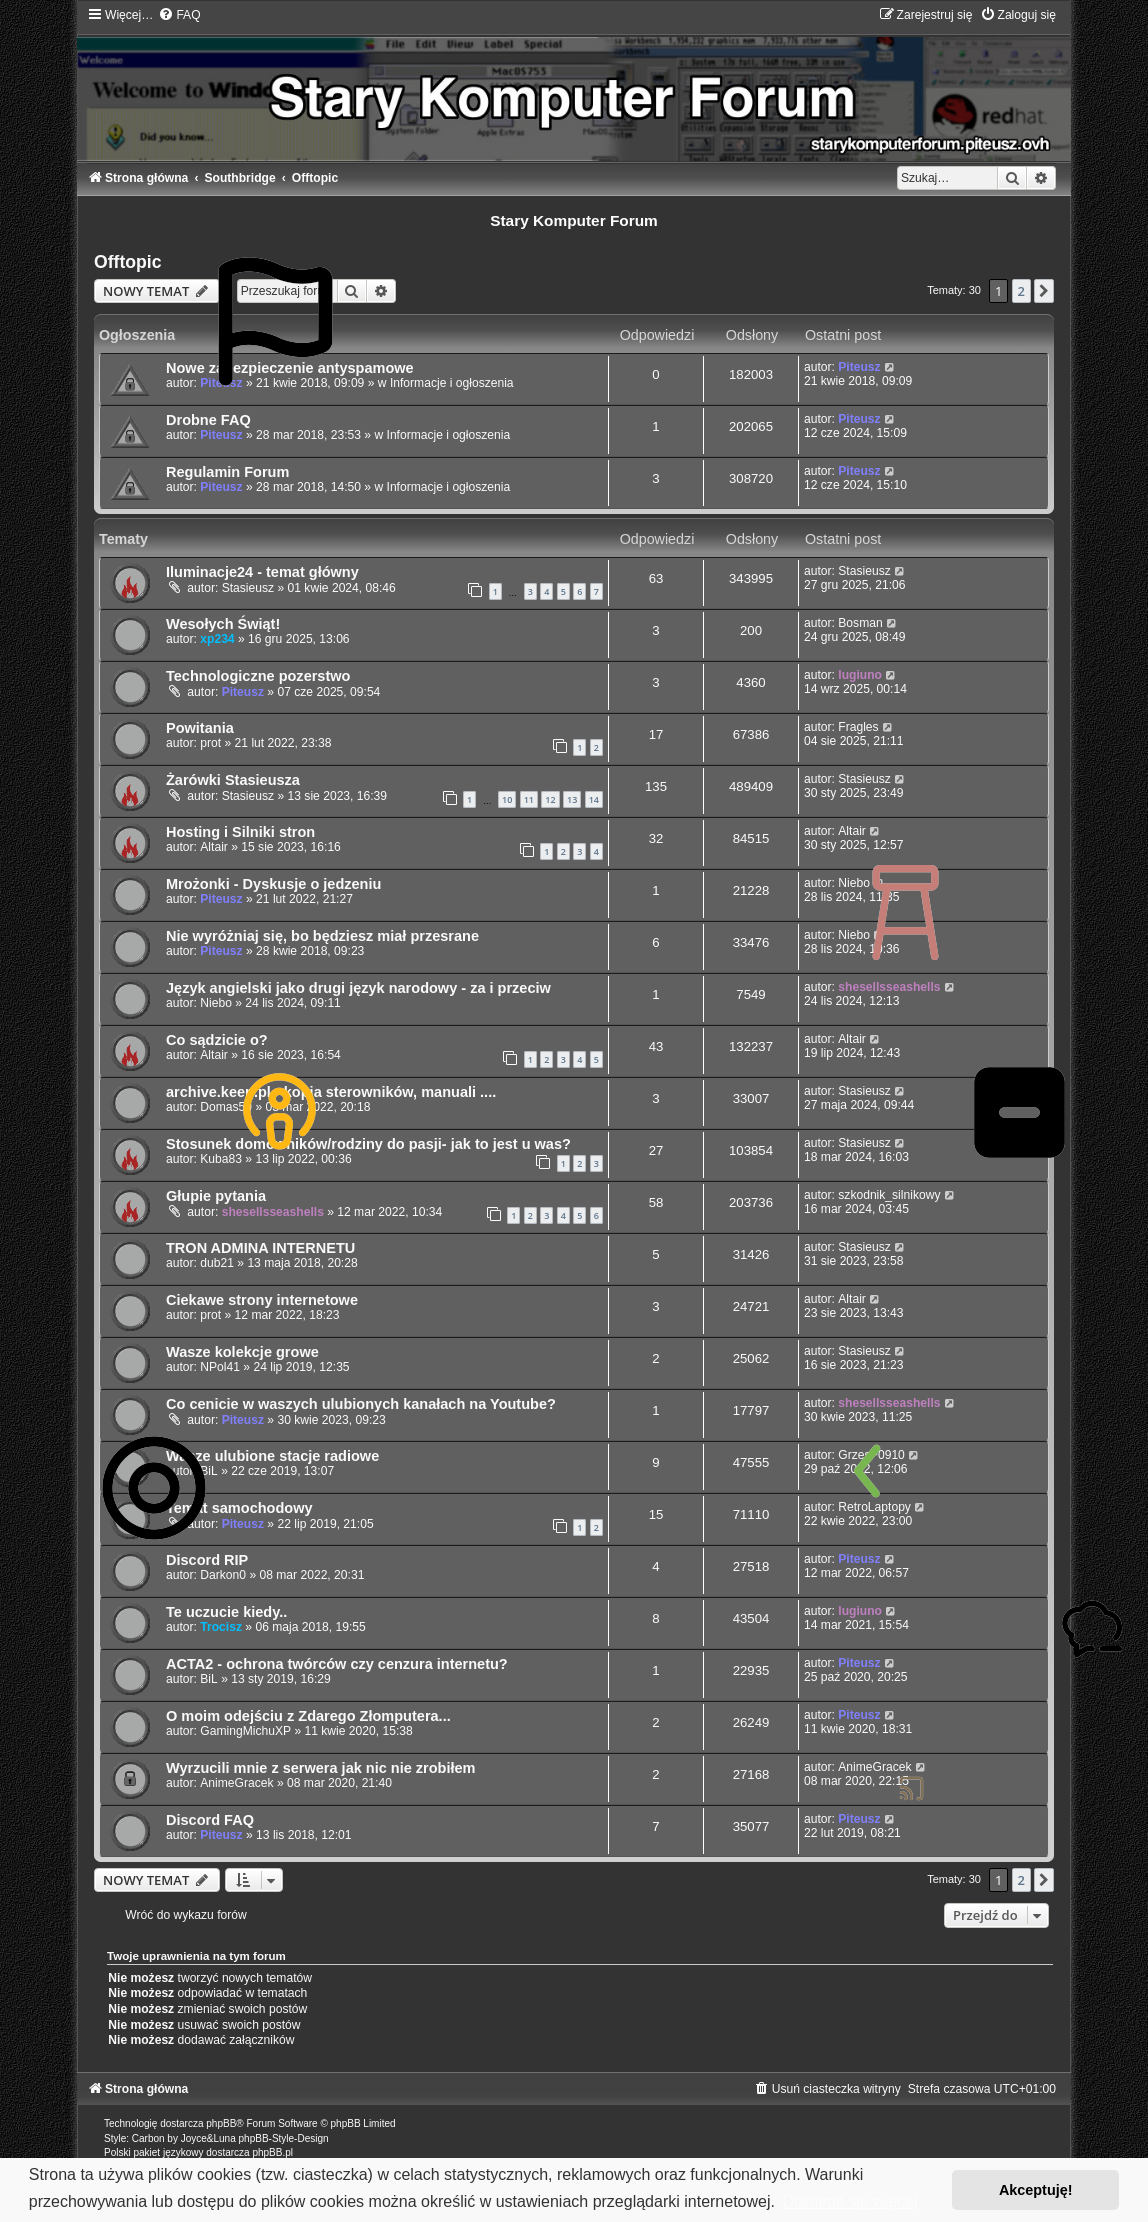 The image size is (1148, 2222). Describe the element at coordinates (905, 912) in the screenshot. I see `browse furniture or seating options` at that location.